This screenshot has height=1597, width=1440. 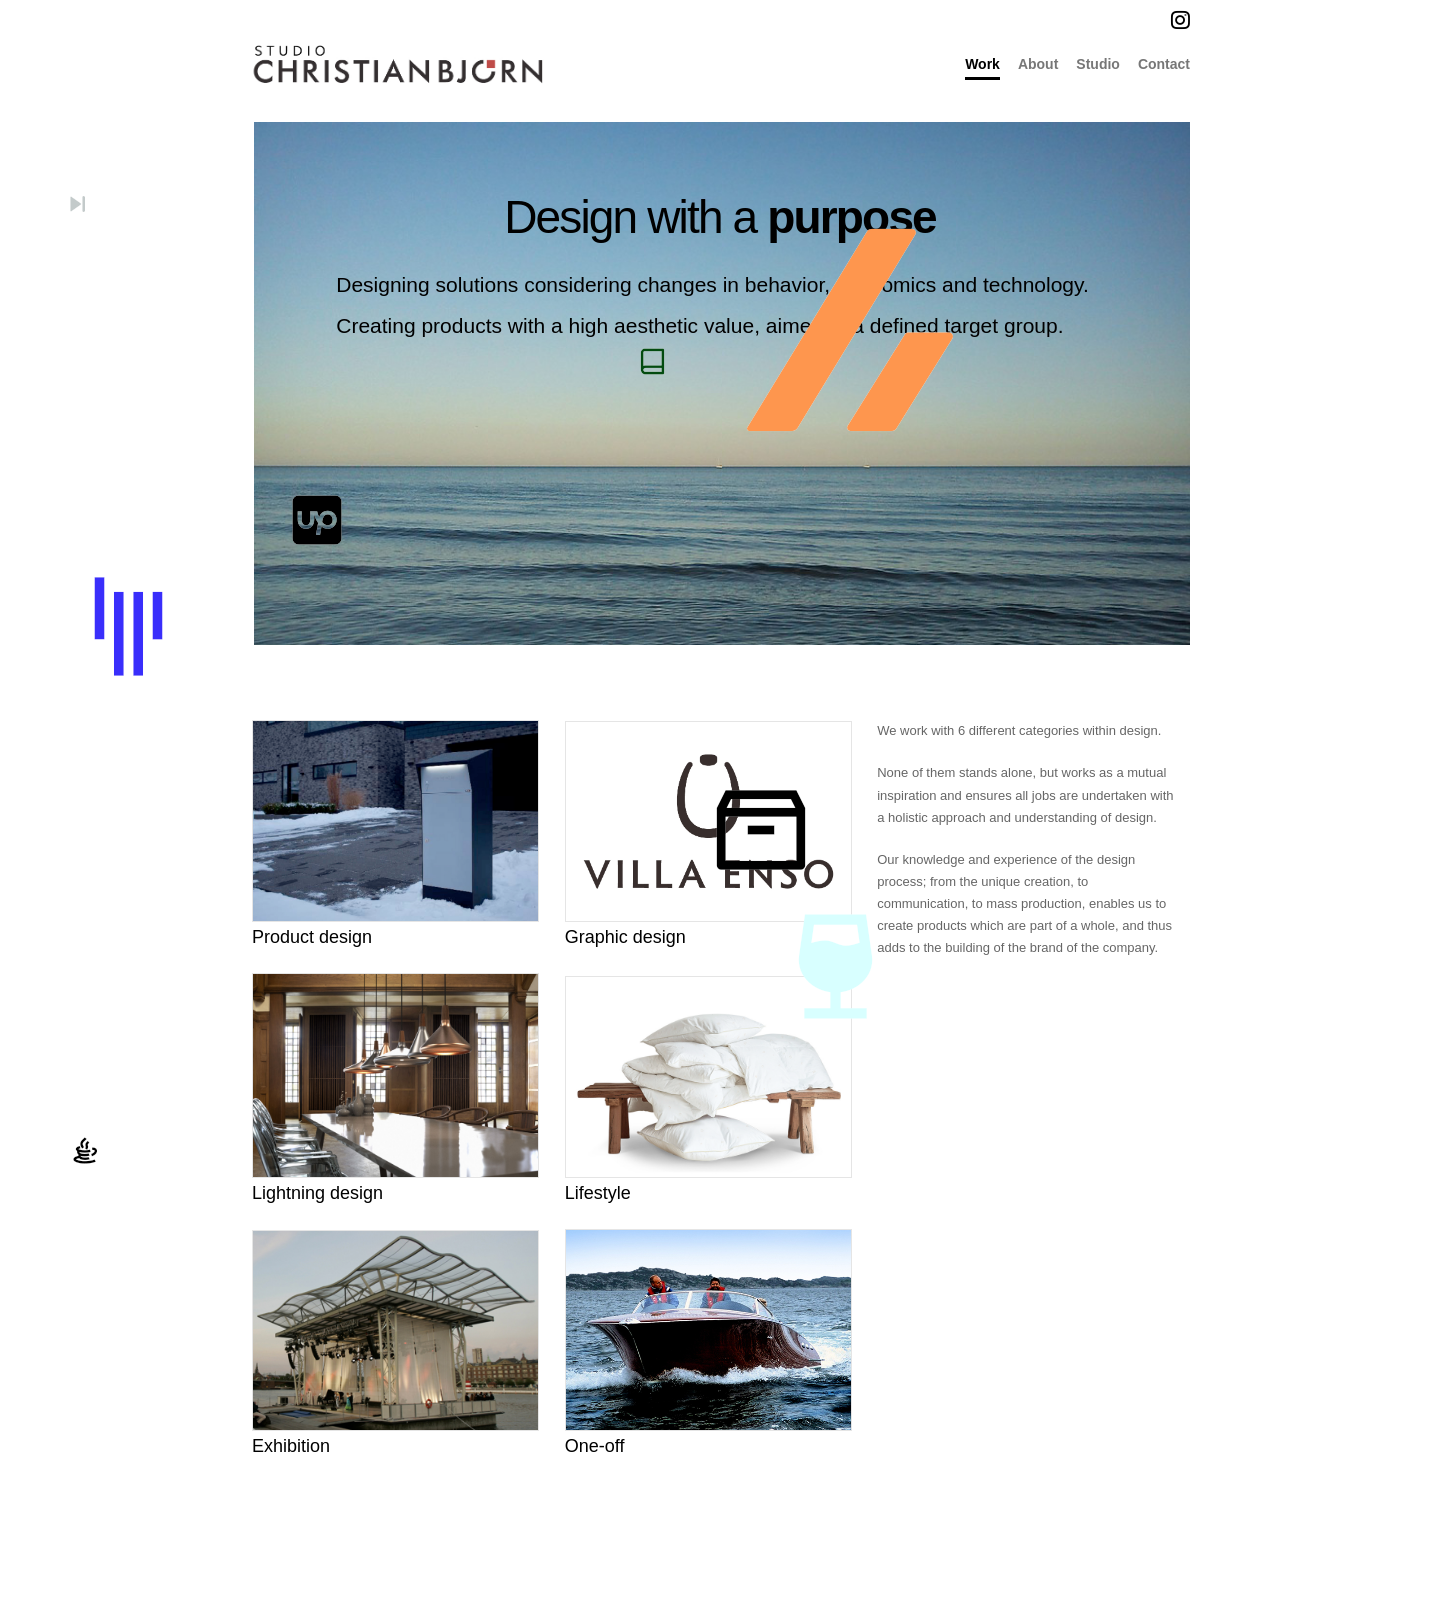 I want to click on view wine or beverage menu, so click(x=835, y=966).